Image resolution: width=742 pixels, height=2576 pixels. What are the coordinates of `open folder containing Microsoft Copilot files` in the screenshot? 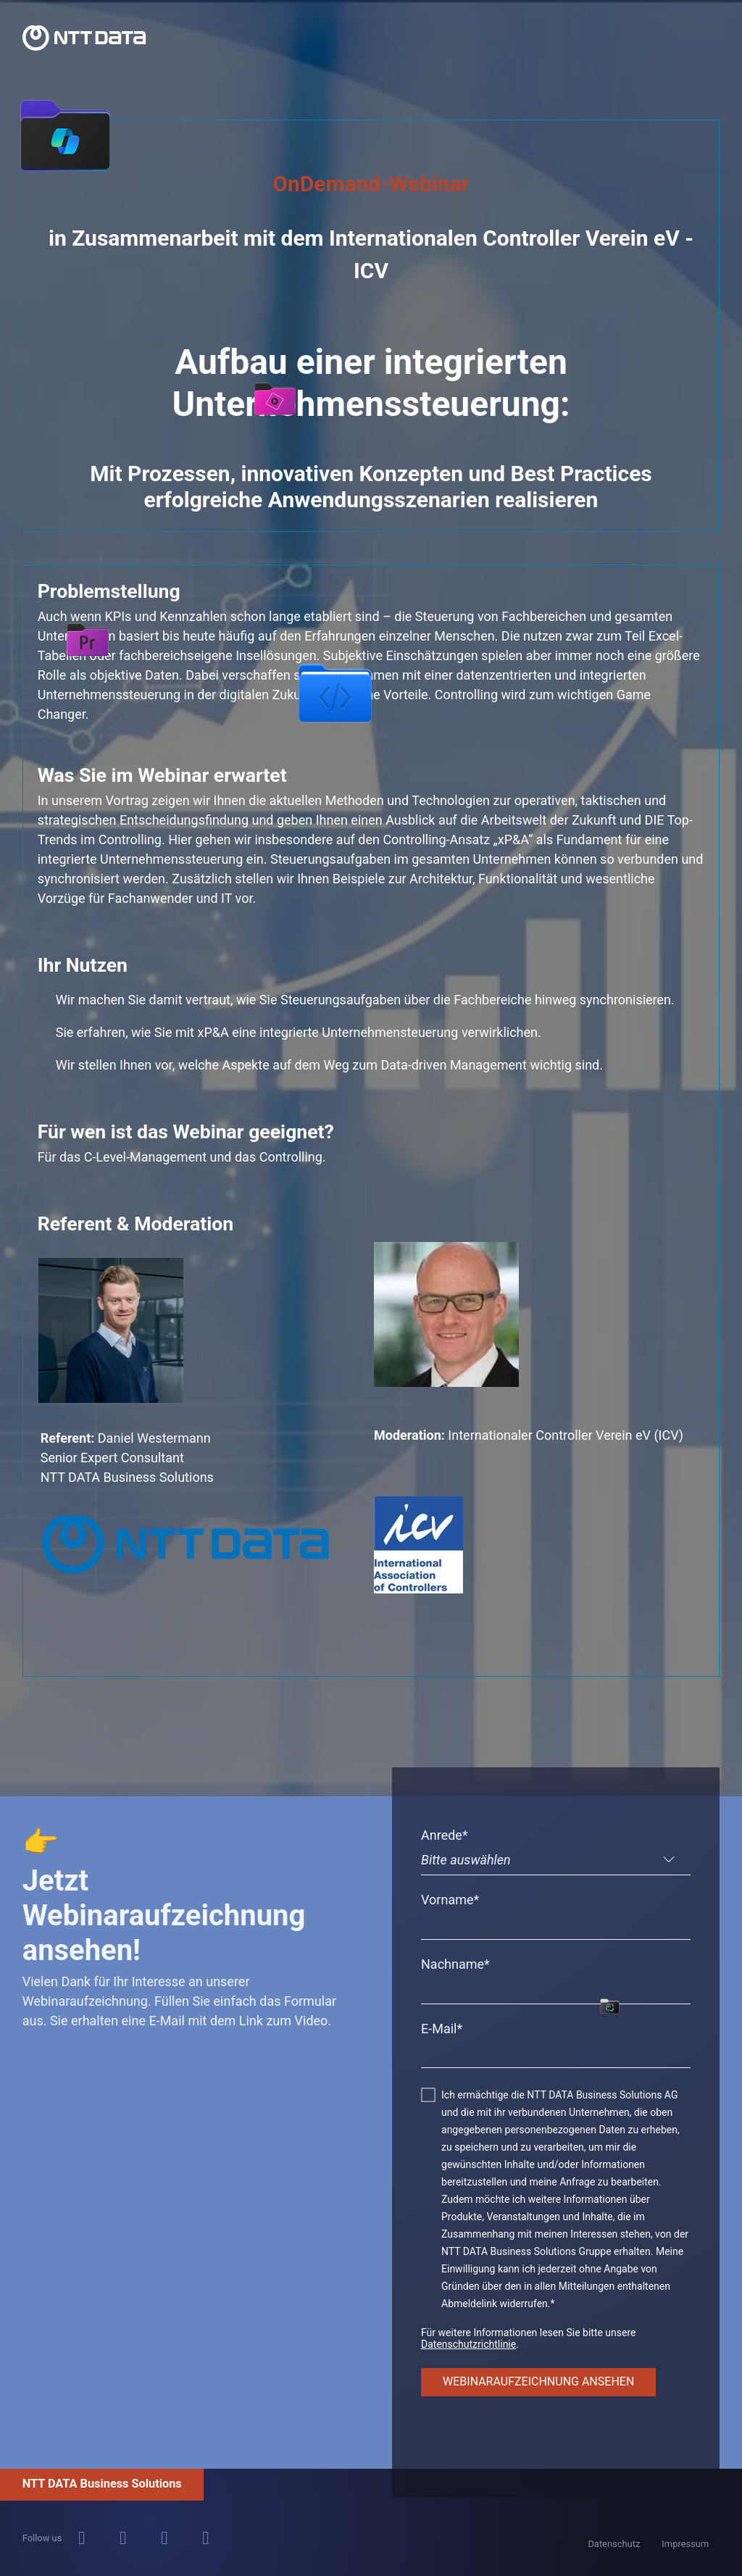 It's located at (64, 138).